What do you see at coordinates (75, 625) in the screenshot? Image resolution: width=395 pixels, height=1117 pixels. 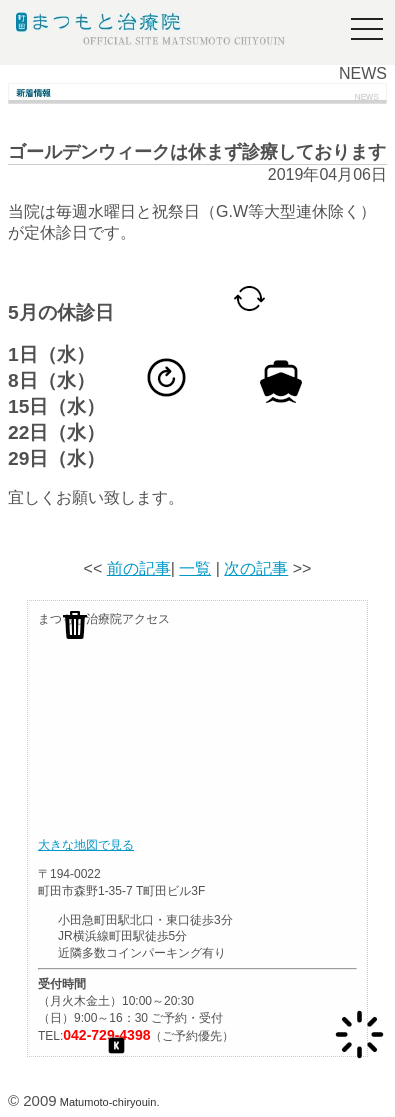 I see `delete this item` at bounding box center [75, 625].